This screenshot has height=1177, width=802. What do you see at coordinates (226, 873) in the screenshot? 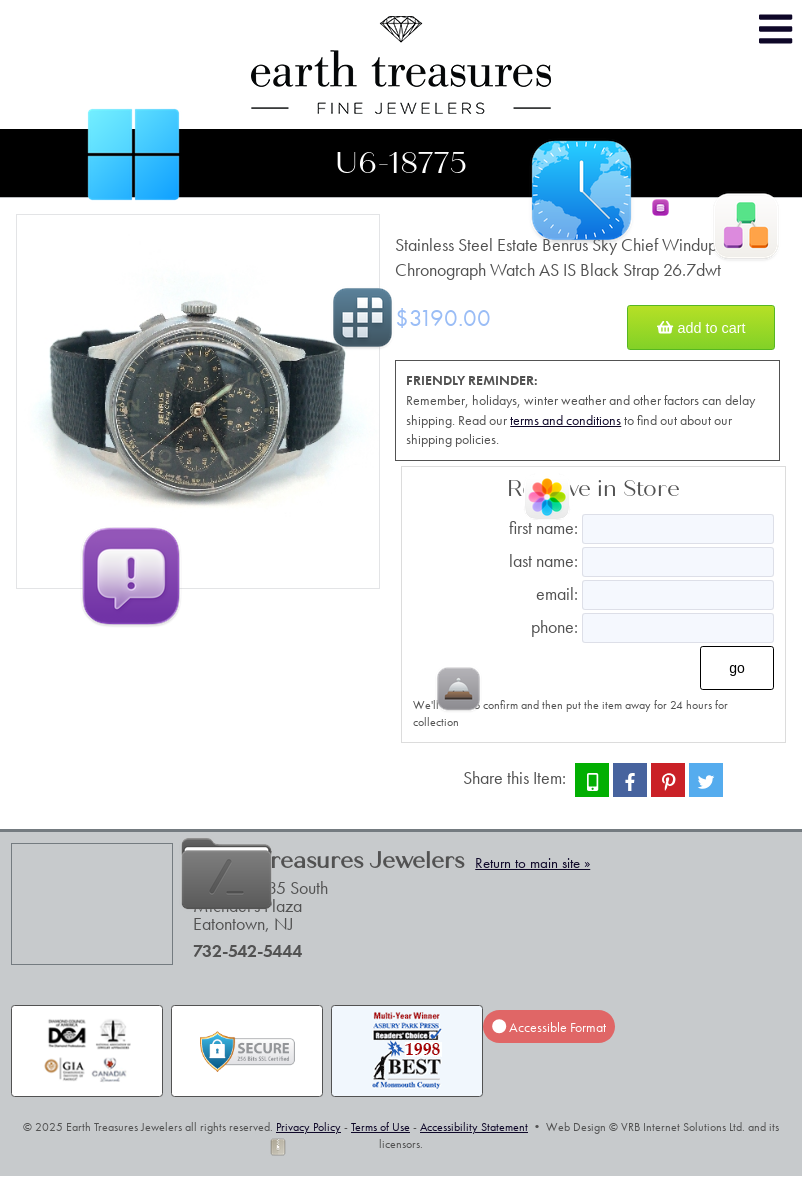
I see `access the root directory` at bounding box center [226, 873].